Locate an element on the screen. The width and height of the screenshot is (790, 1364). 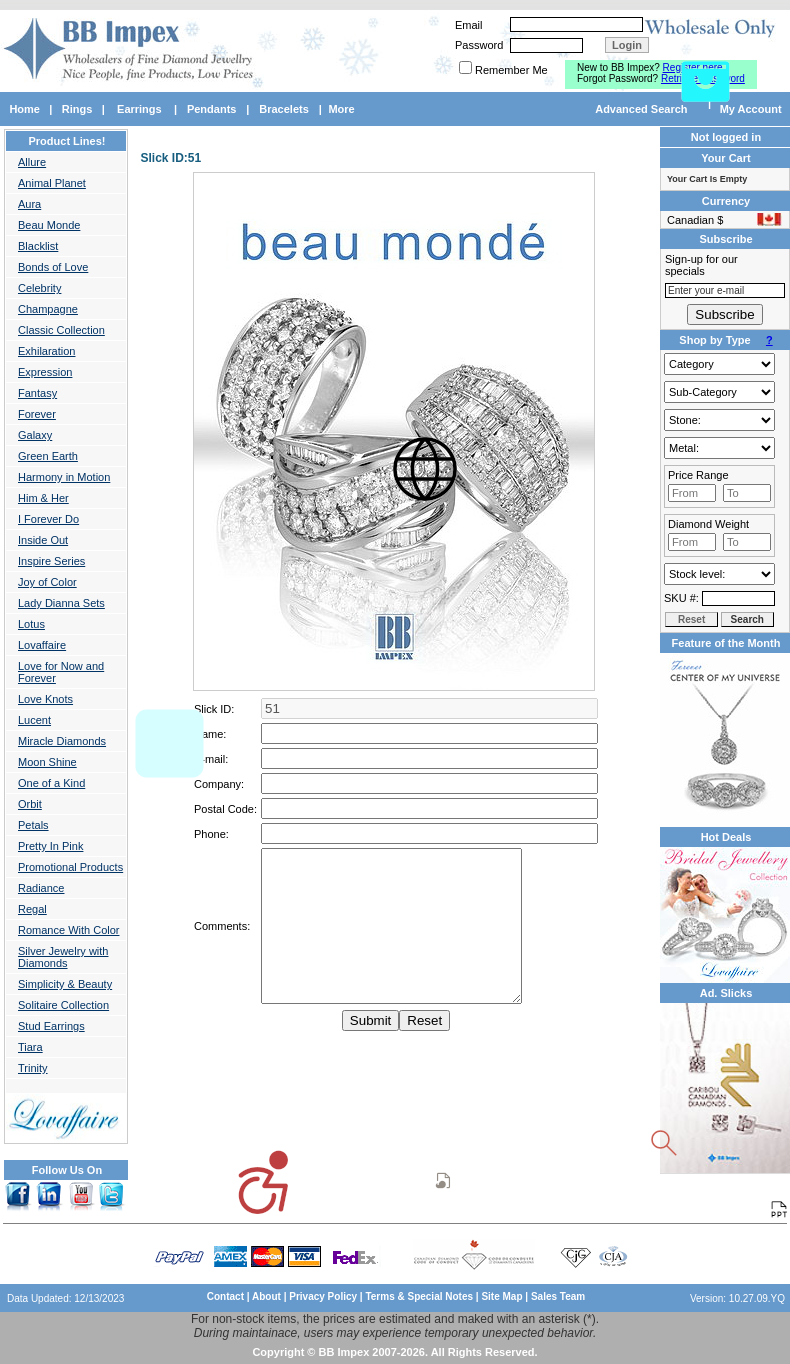
access global or international settings is located at coordinates (425, 469).